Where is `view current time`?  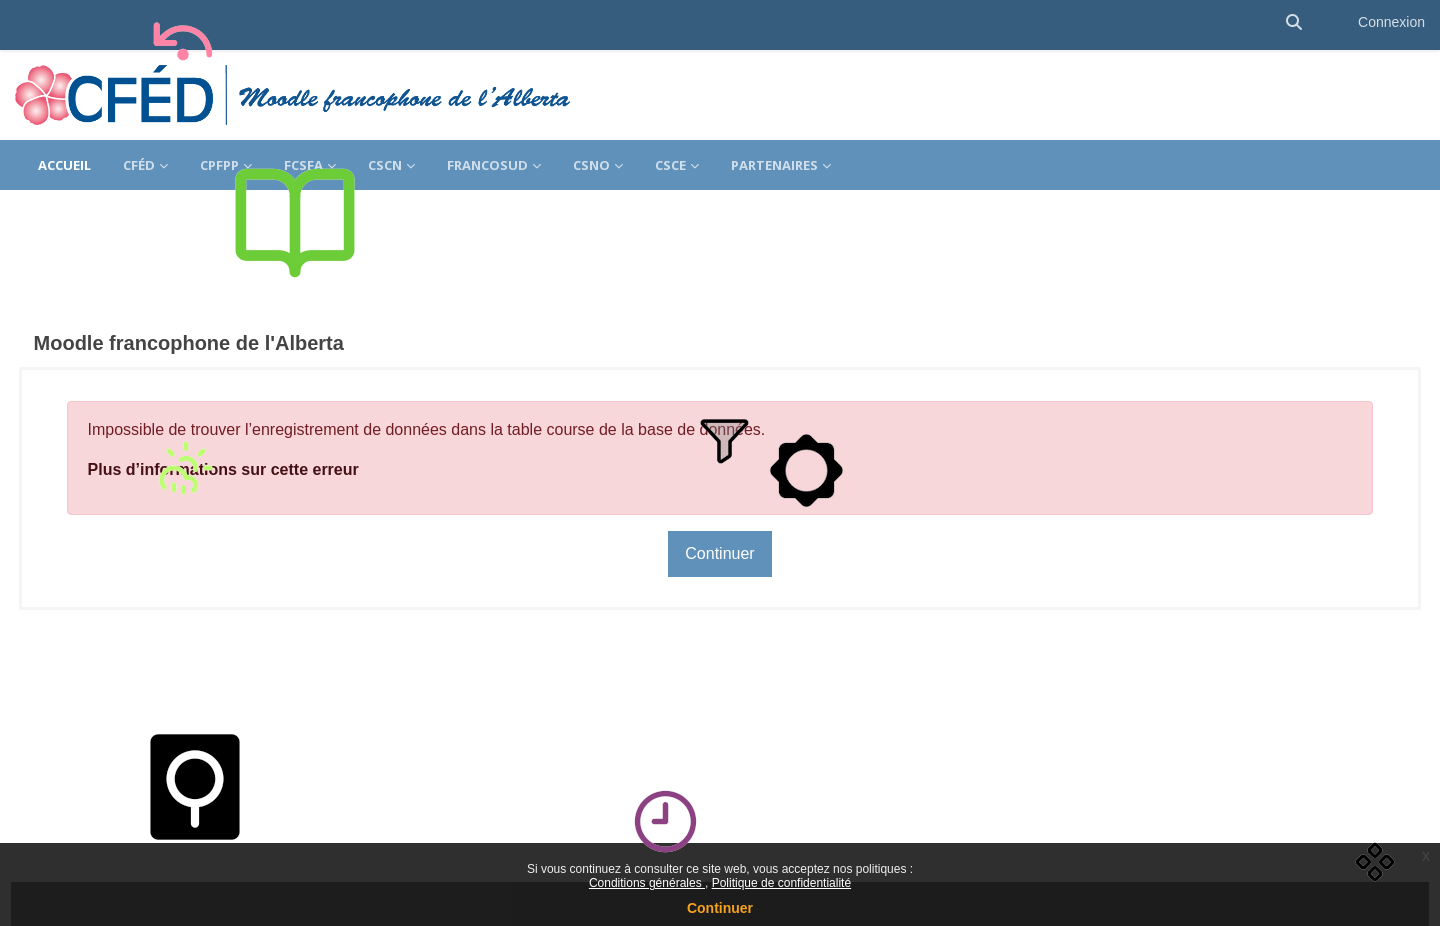
view current time is located at coordinates (665, 821).